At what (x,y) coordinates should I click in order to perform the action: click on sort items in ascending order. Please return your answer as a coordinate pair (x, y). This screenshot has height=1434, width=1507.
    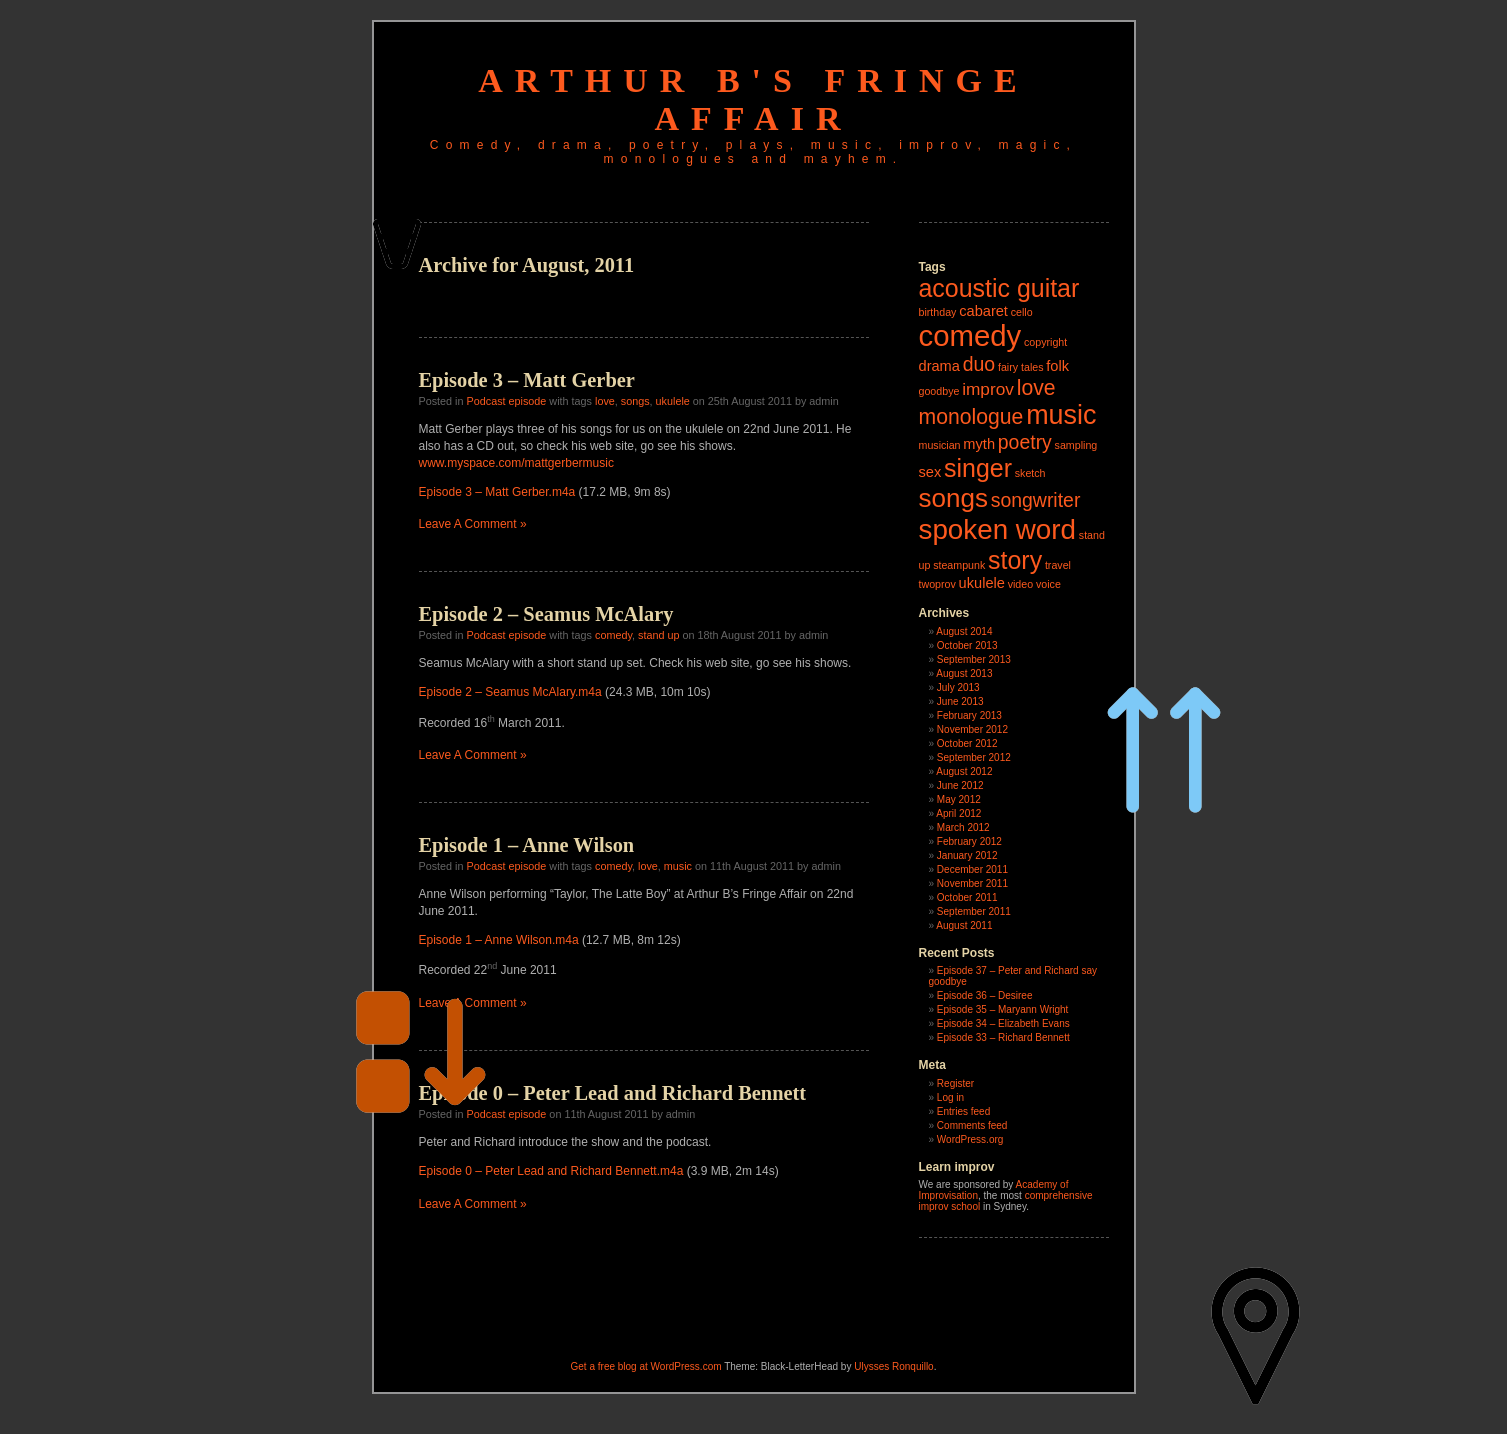
    Looking at the image, I should click on (1164, 750).